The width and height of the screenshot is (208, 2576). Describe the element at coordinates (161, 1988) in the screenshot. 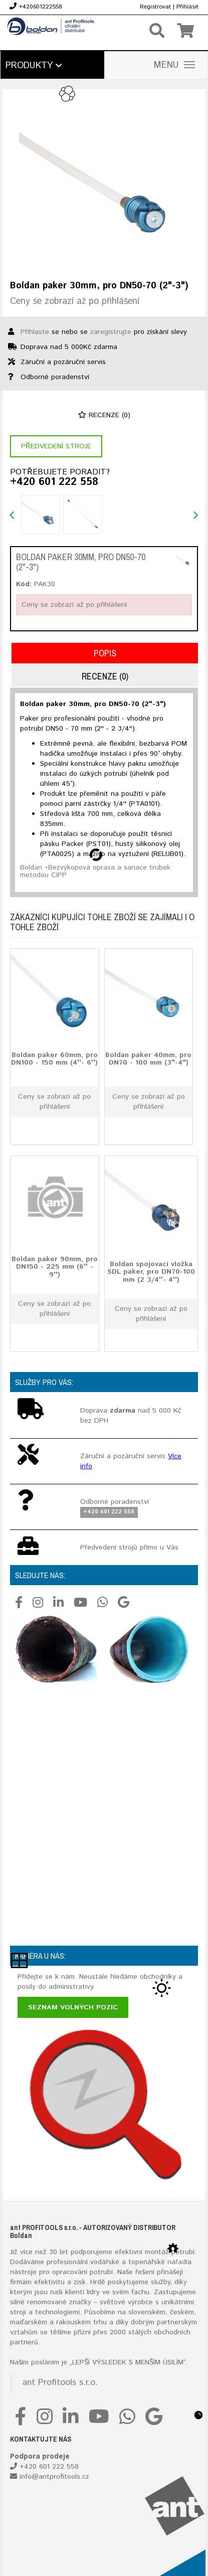

I see `switch to light mode` at that location.